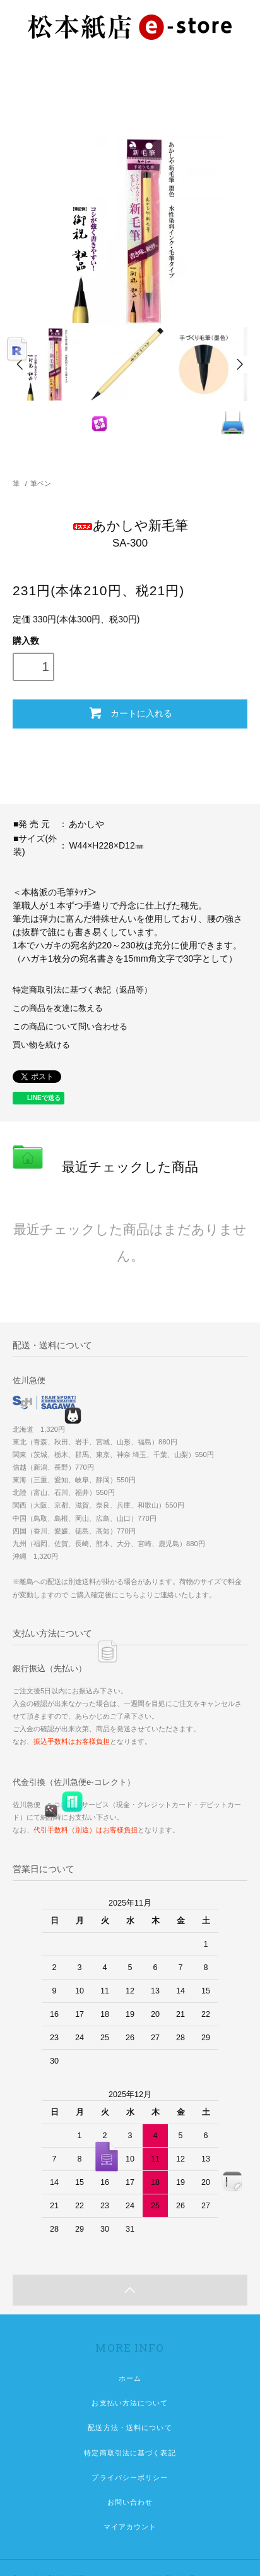  Describe the element at coordinates (17, 349) in the screenshot. I see `an R programming language source file` at that location.